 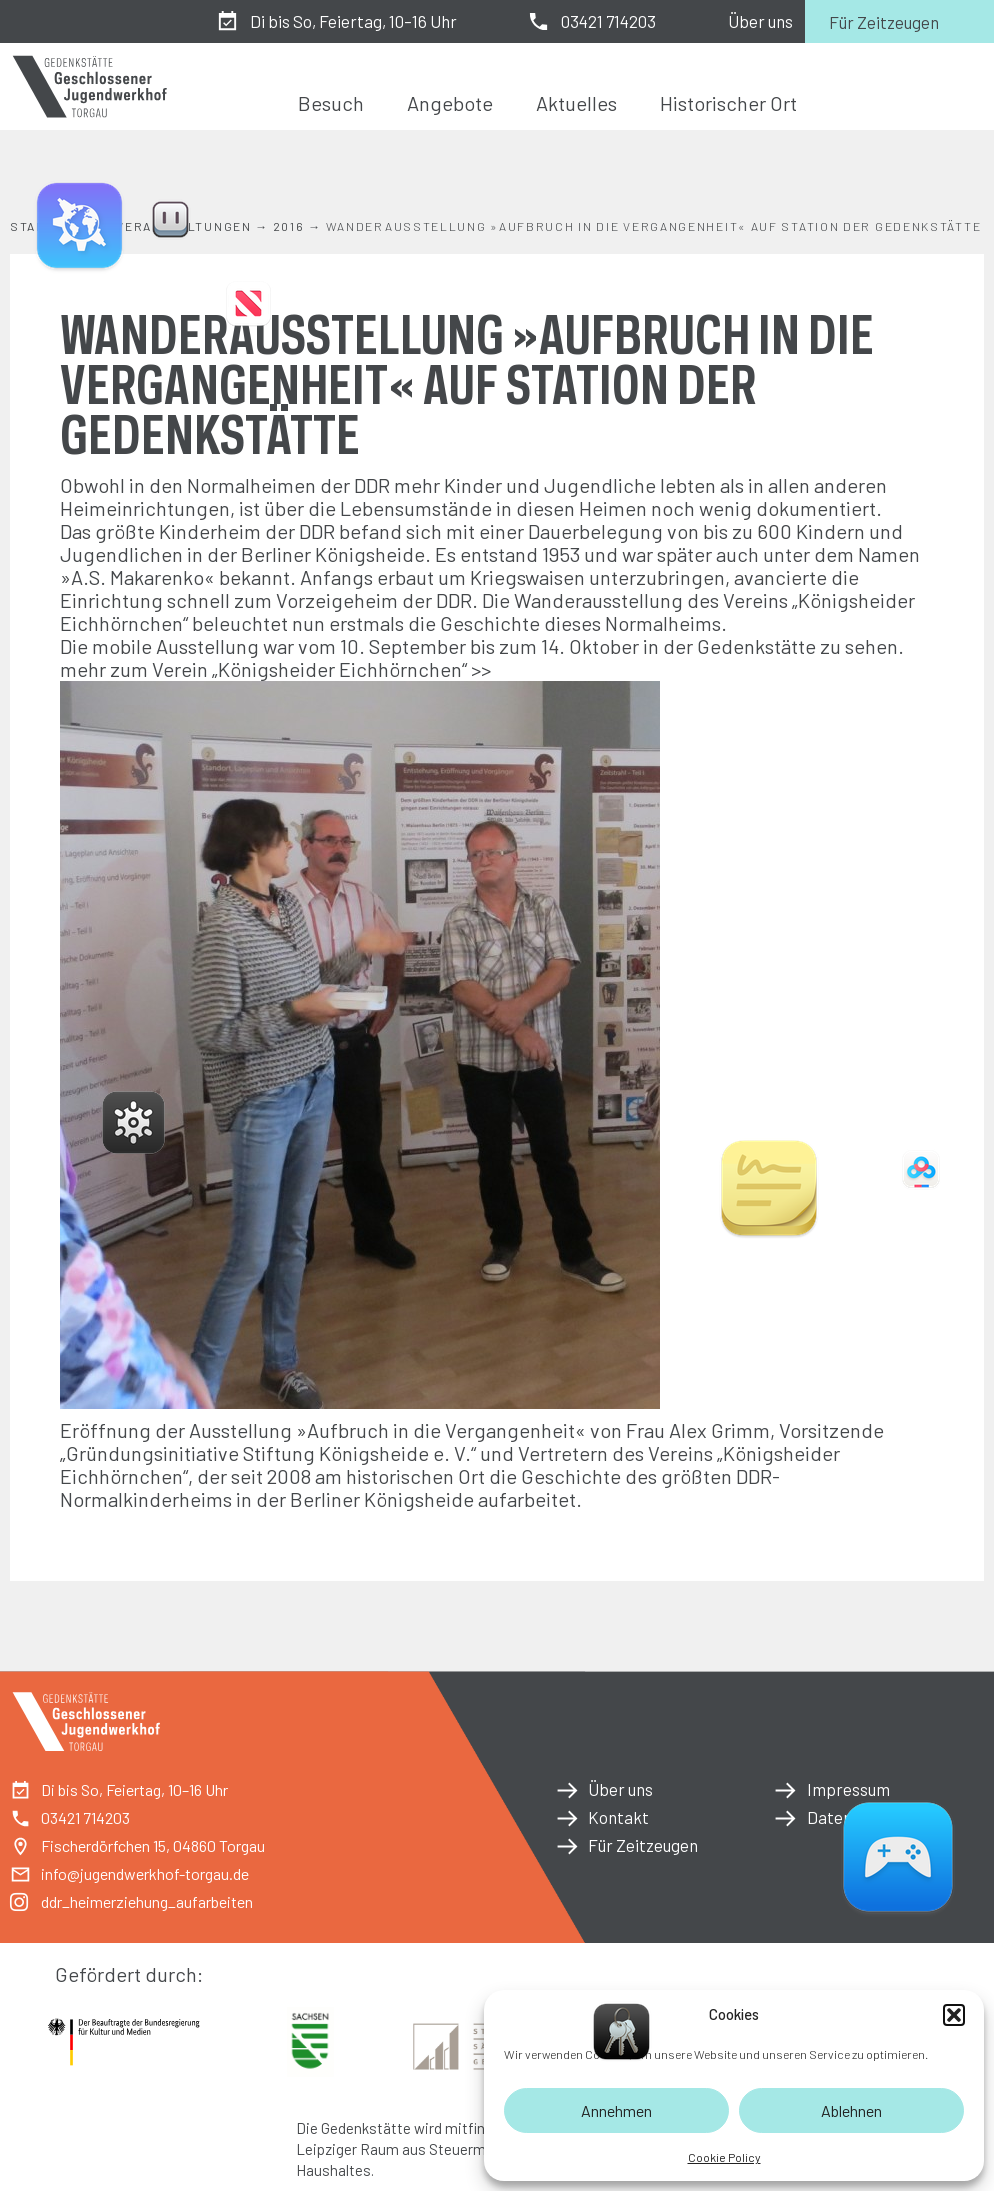 What do you see at coordinates (898, 1857) in the screenshot?
I see `open pcsx playstation emulator` at bounding box center [898, 1857].